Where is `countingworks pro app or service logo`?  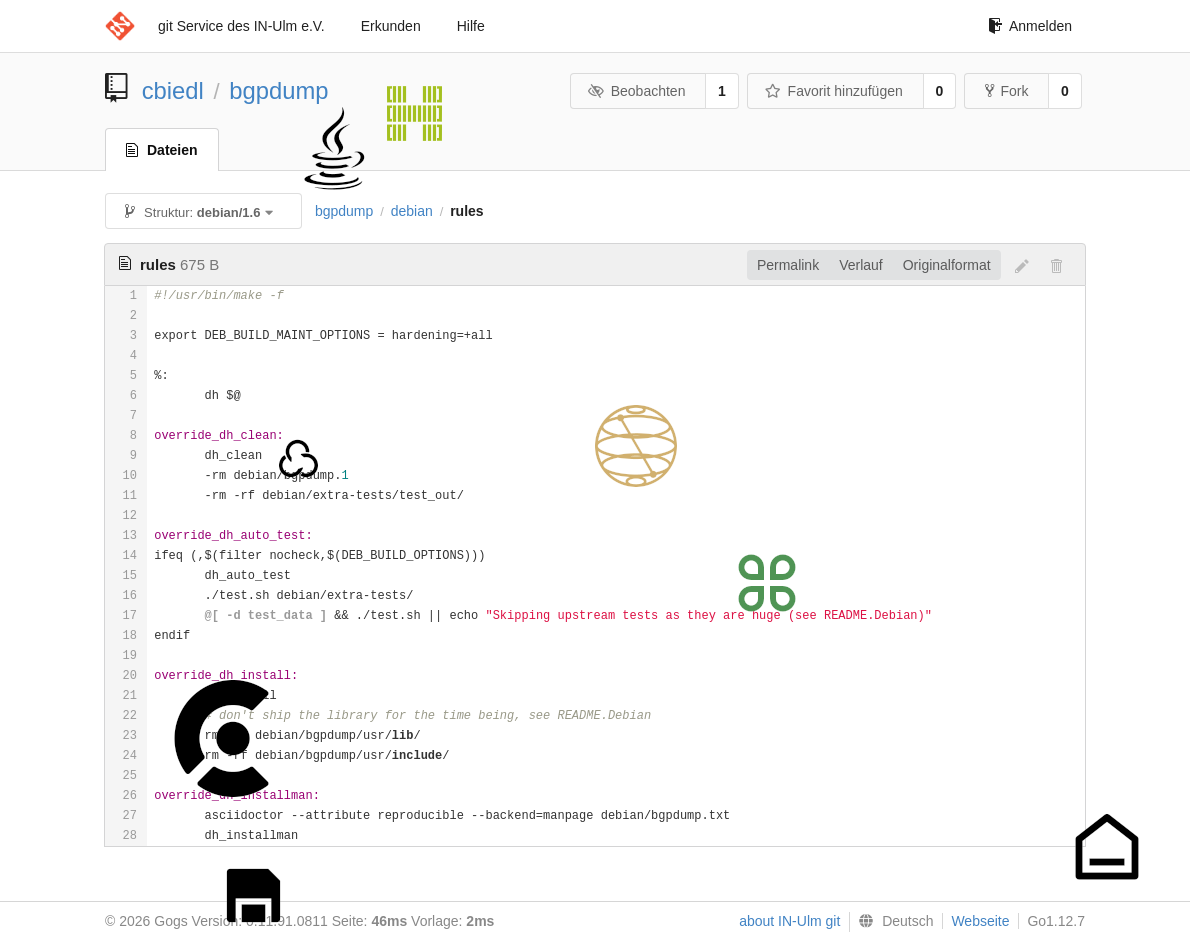 countingworks pro app or service logo is located at coordinates (298, 458).